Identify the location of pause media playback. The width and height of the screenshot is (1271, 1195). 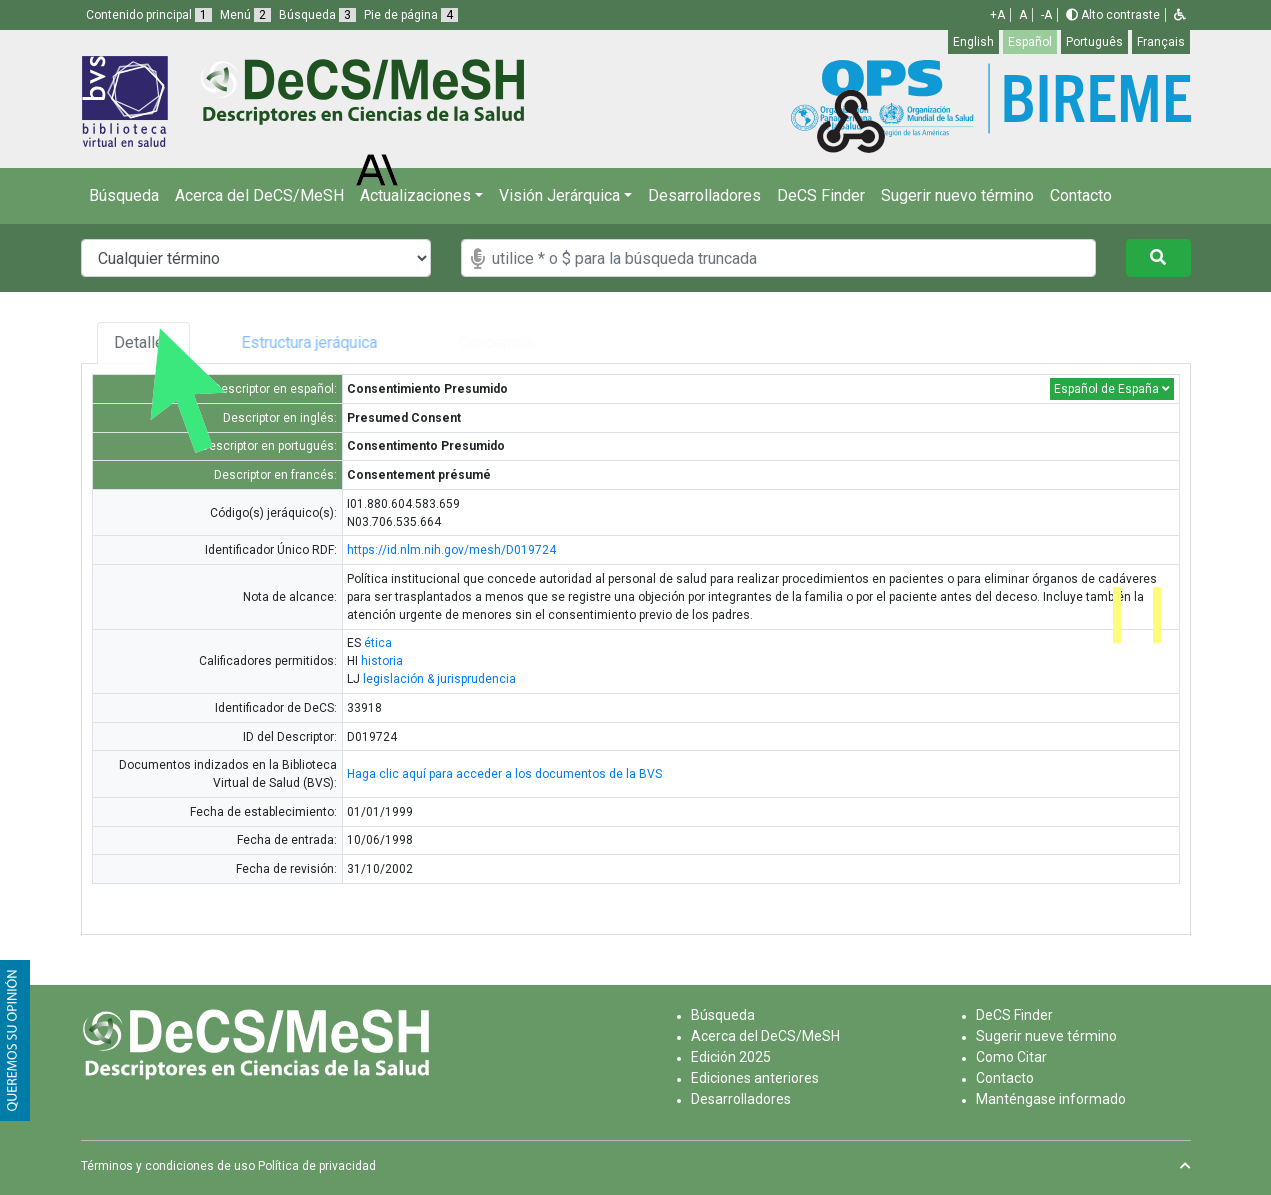
(1137, 615).